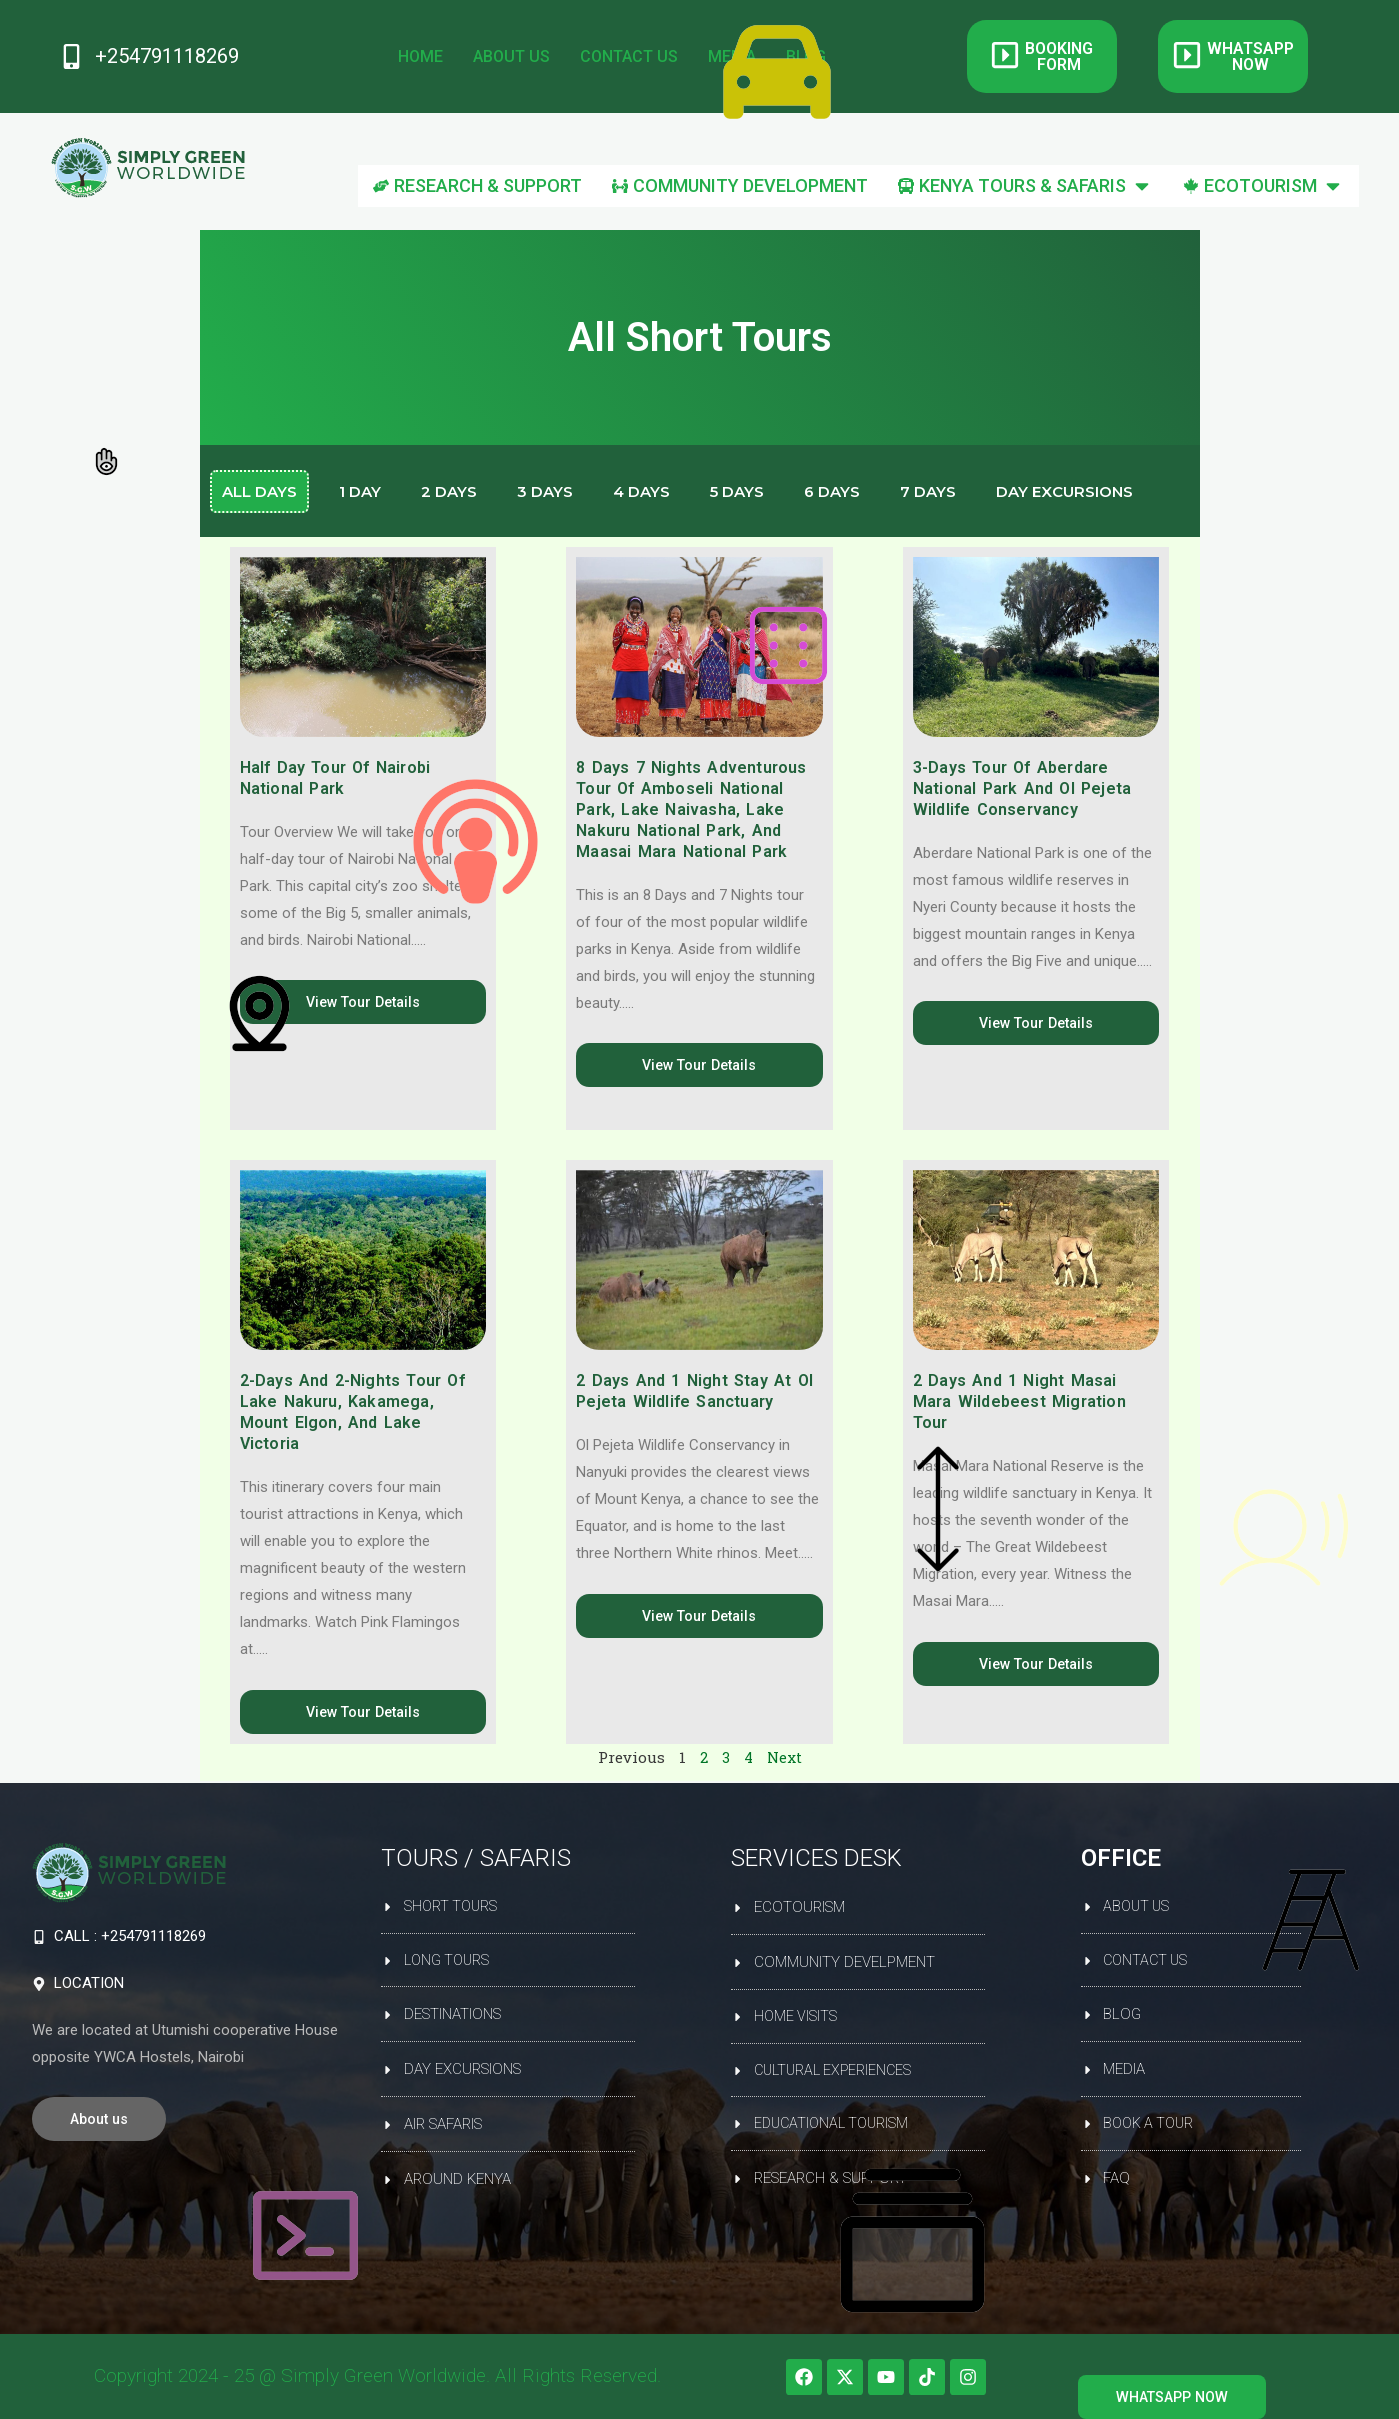 The height and width of the screenshot is (2419, 1399). I want to click on open terminal or command line interface, so click(305, 2235).